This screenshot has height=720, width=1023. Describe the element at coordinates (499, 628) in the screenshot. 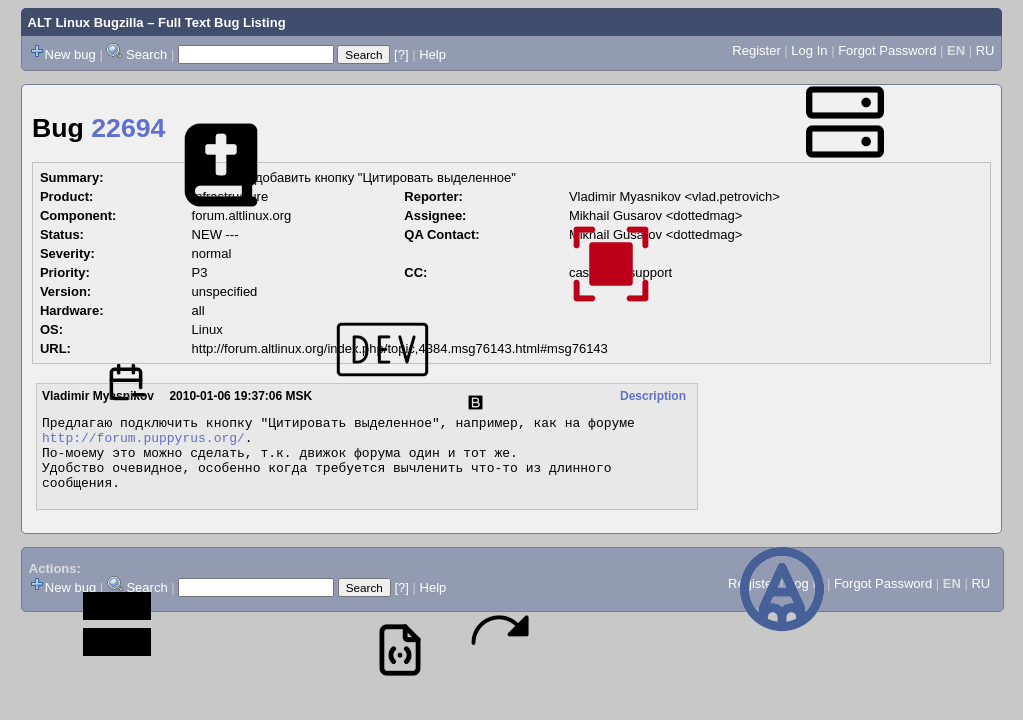

I see `redo last action` at that location.